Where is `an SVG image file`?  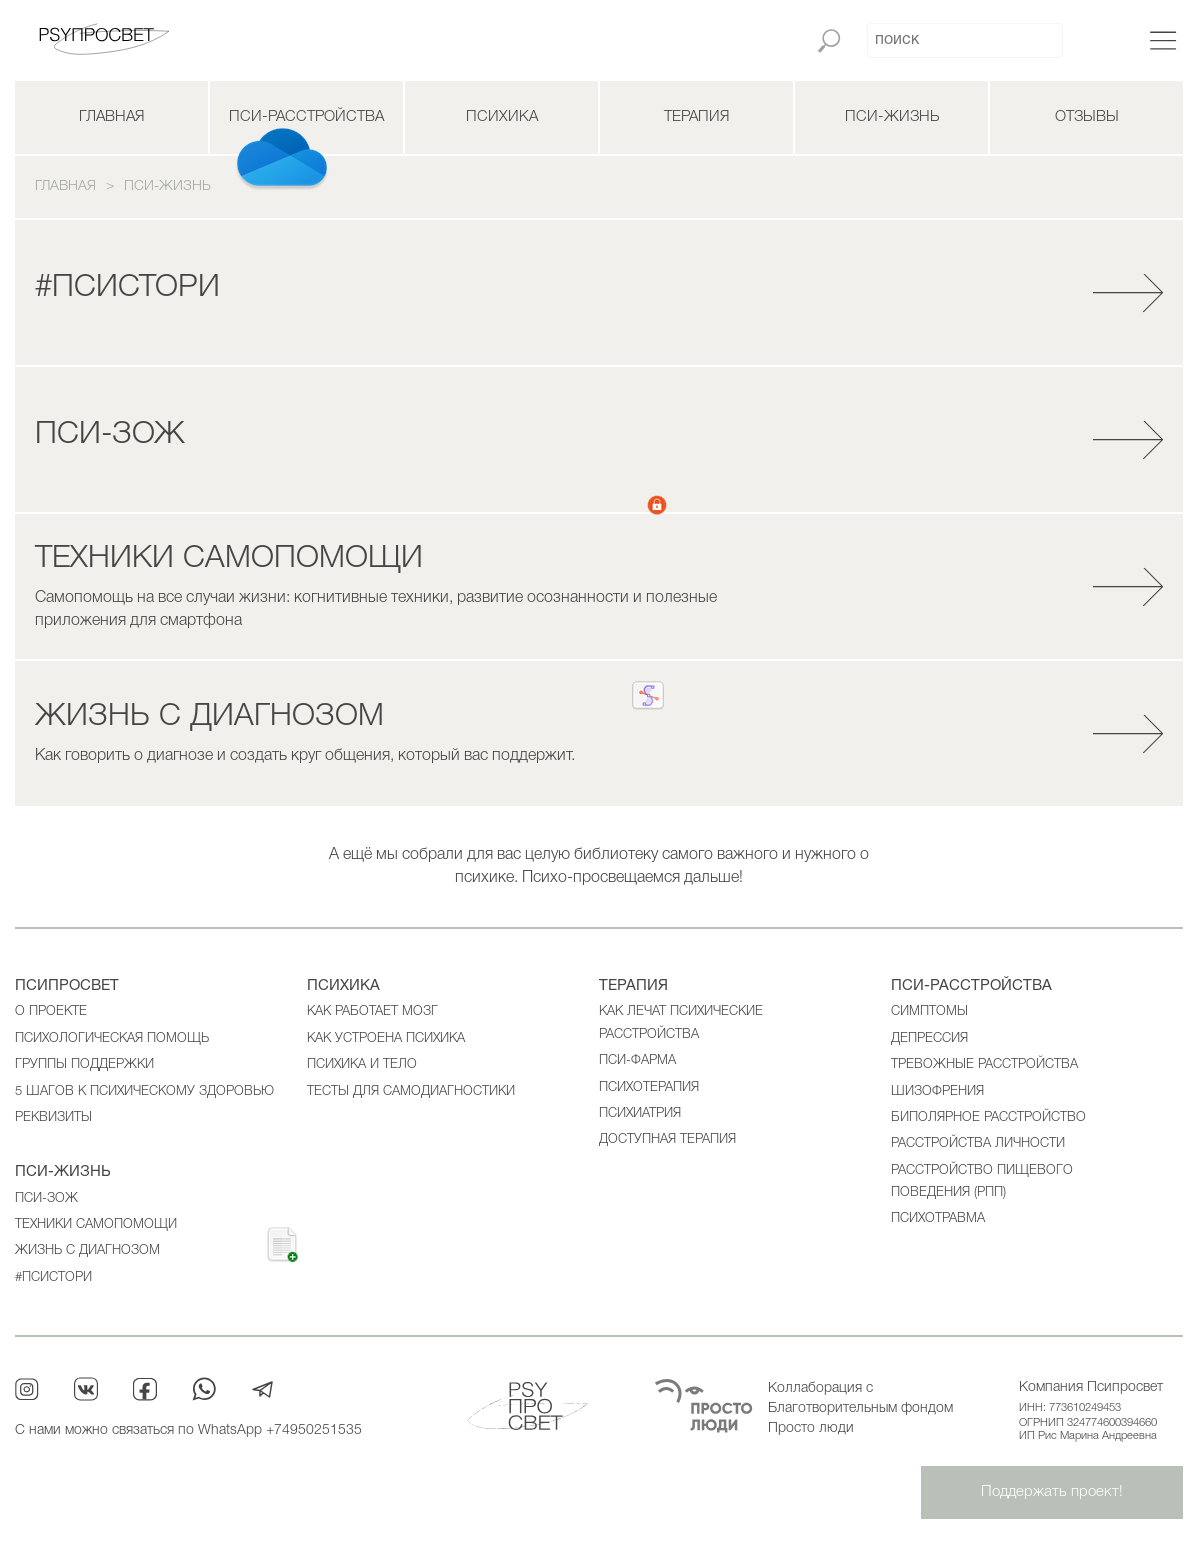 an SVG image file is located at coordinates (648, 694).